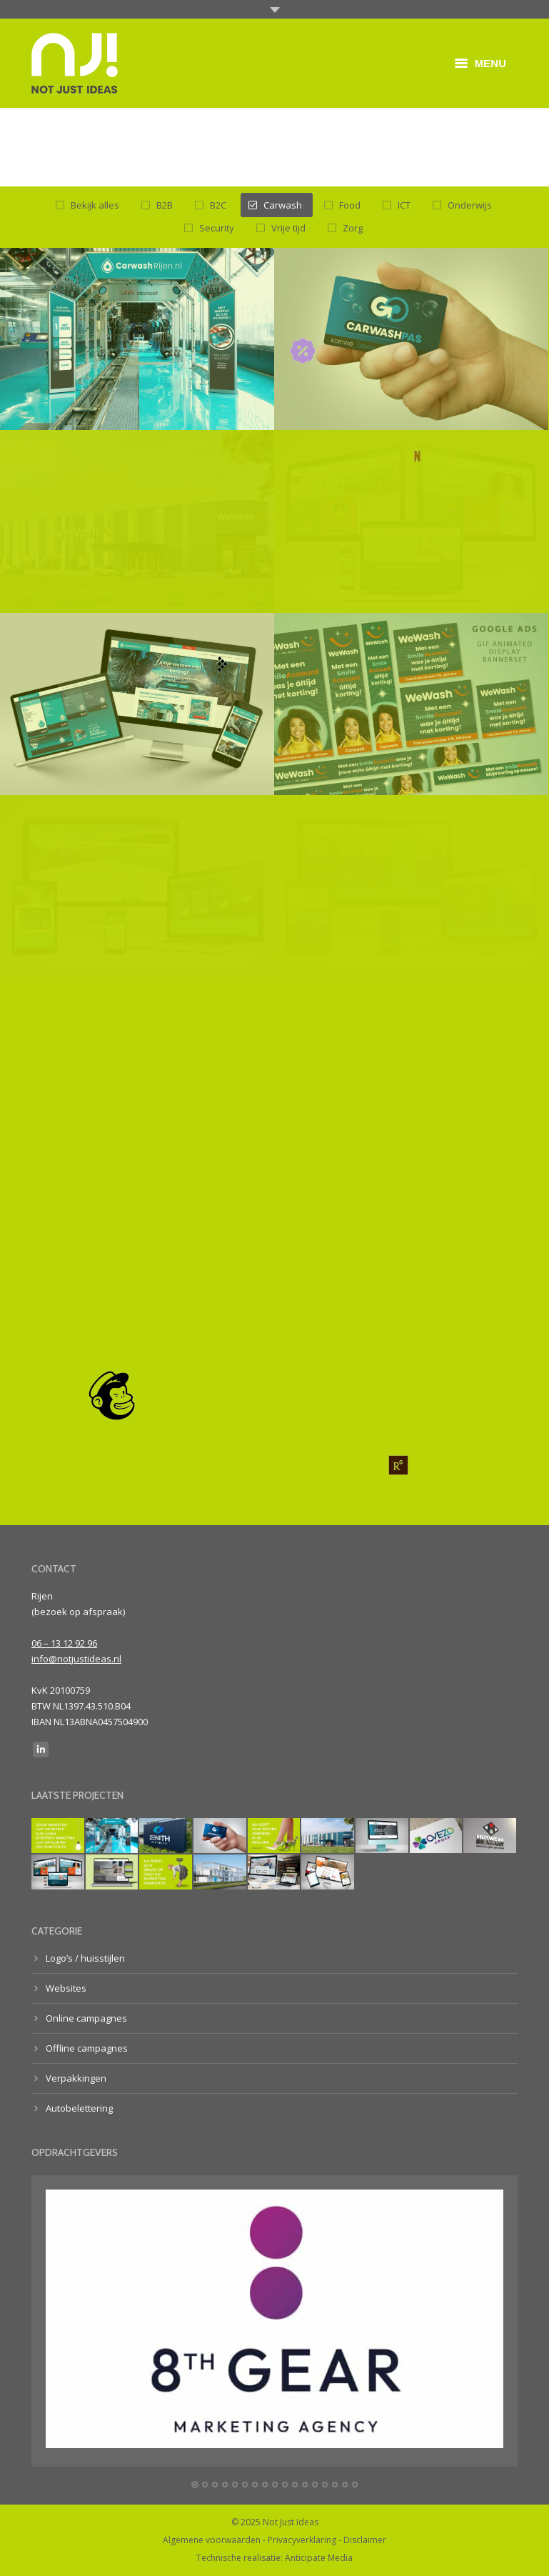 The image size is (549, 2576). I want to click on open TestRail test management platform, so click(222, 664).